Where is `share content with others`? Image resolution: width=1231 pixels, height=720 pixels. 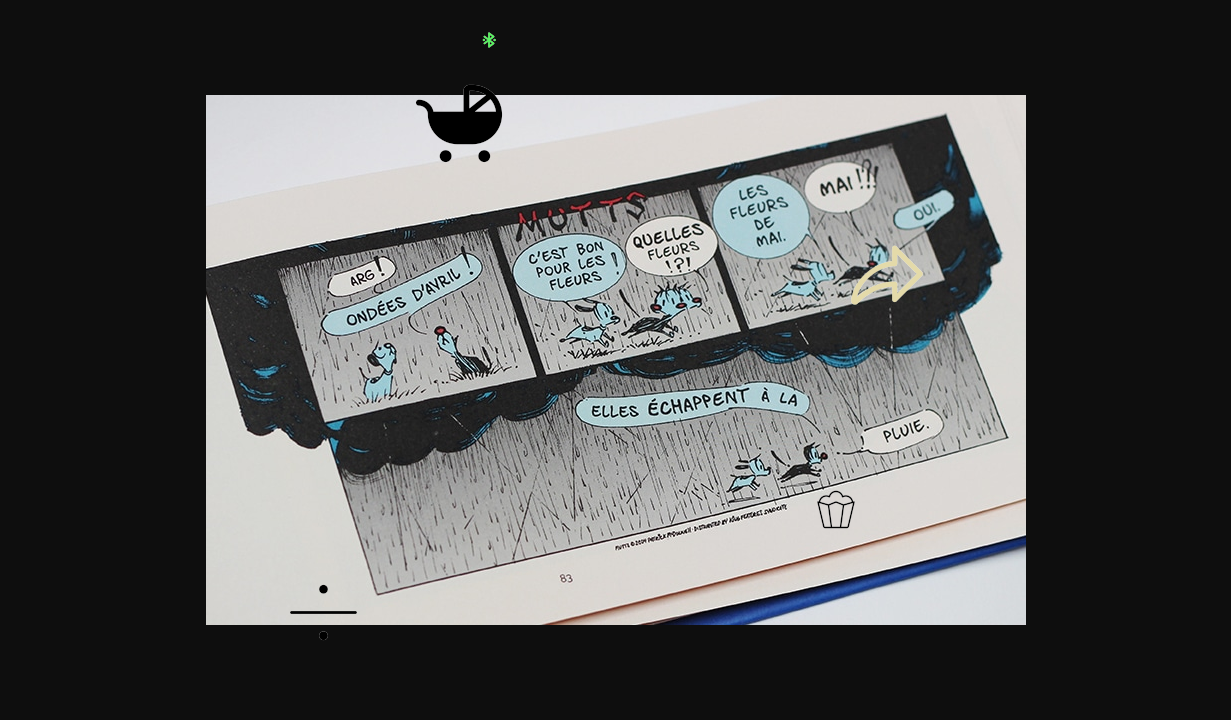 share content with others is located at coordinates (887, 279).